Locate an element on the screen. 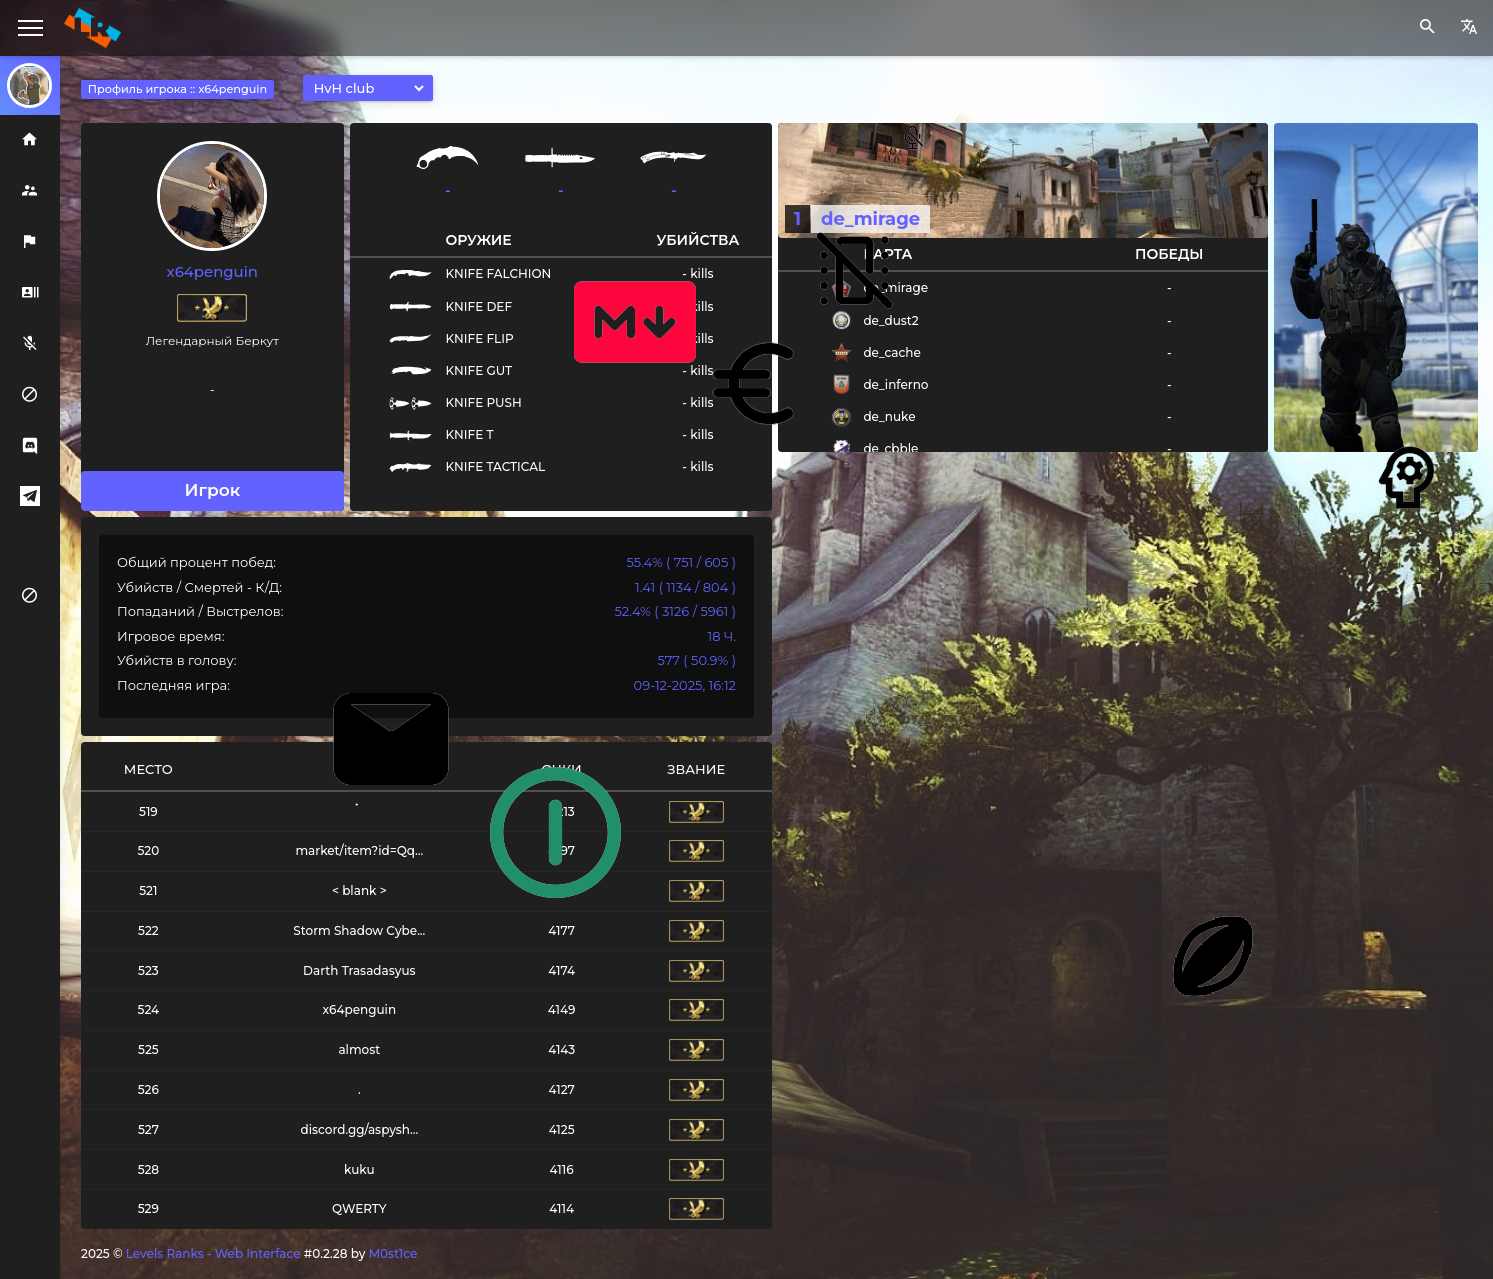 The height and width of the screenshot is (1279, 1493). container disabled or unavailable is located at coordinates (854, 270).